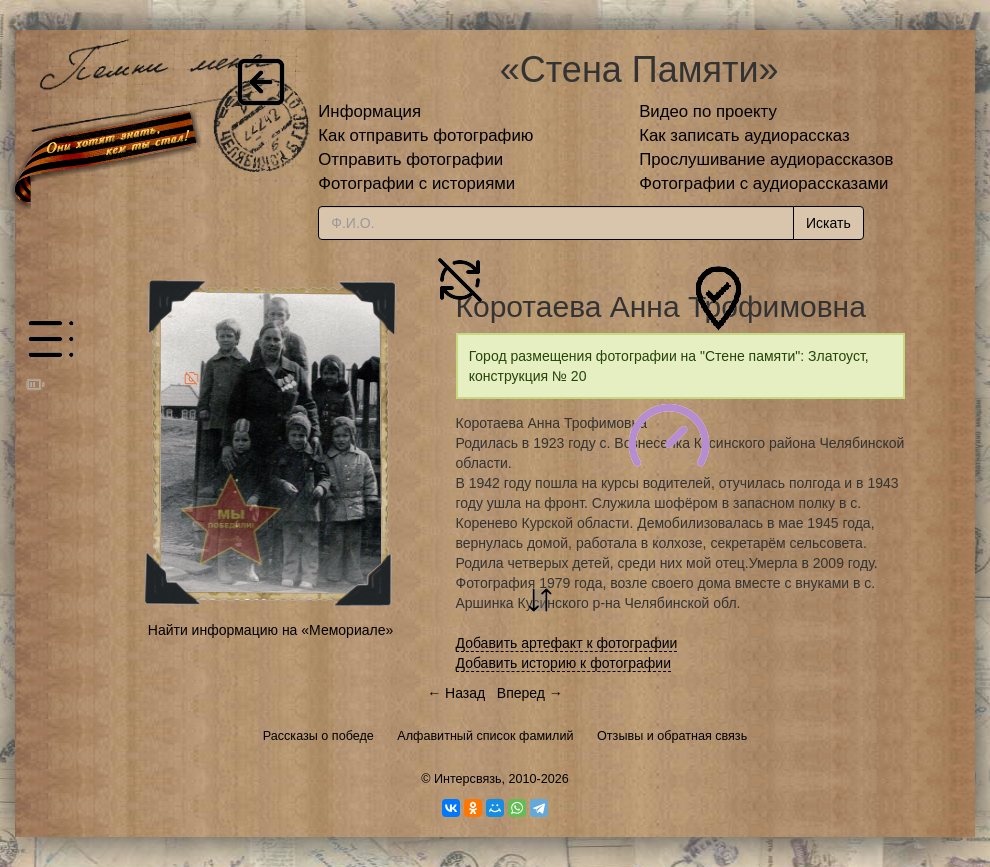  Describe the element at coordinates (540, 600) in the screenshot. I see `sort items in ascending or descending order` at that location.